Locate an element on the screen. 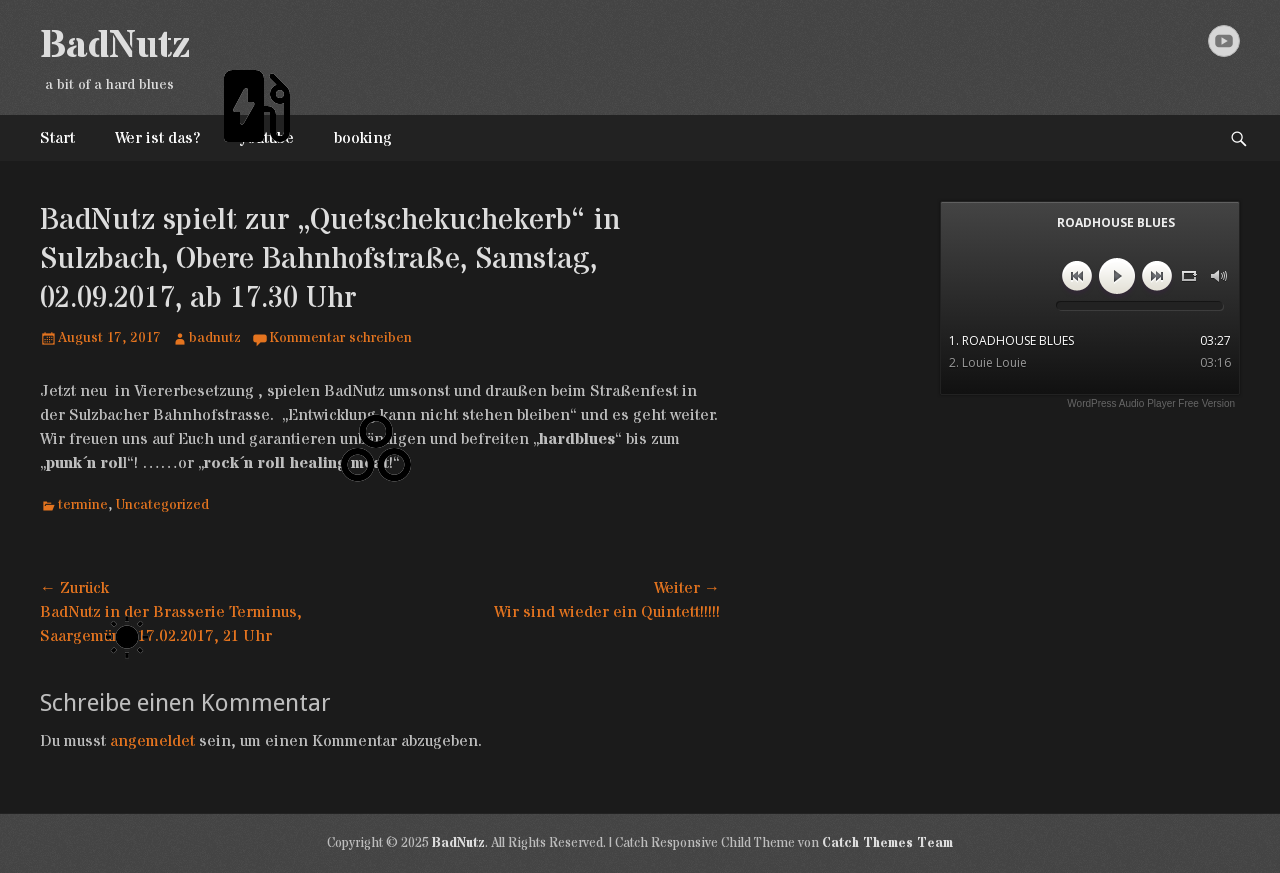 Image resolution: width=1280 pixels, height=873 pixels. view connected groups or clusters is located at coordinates (376, 448).